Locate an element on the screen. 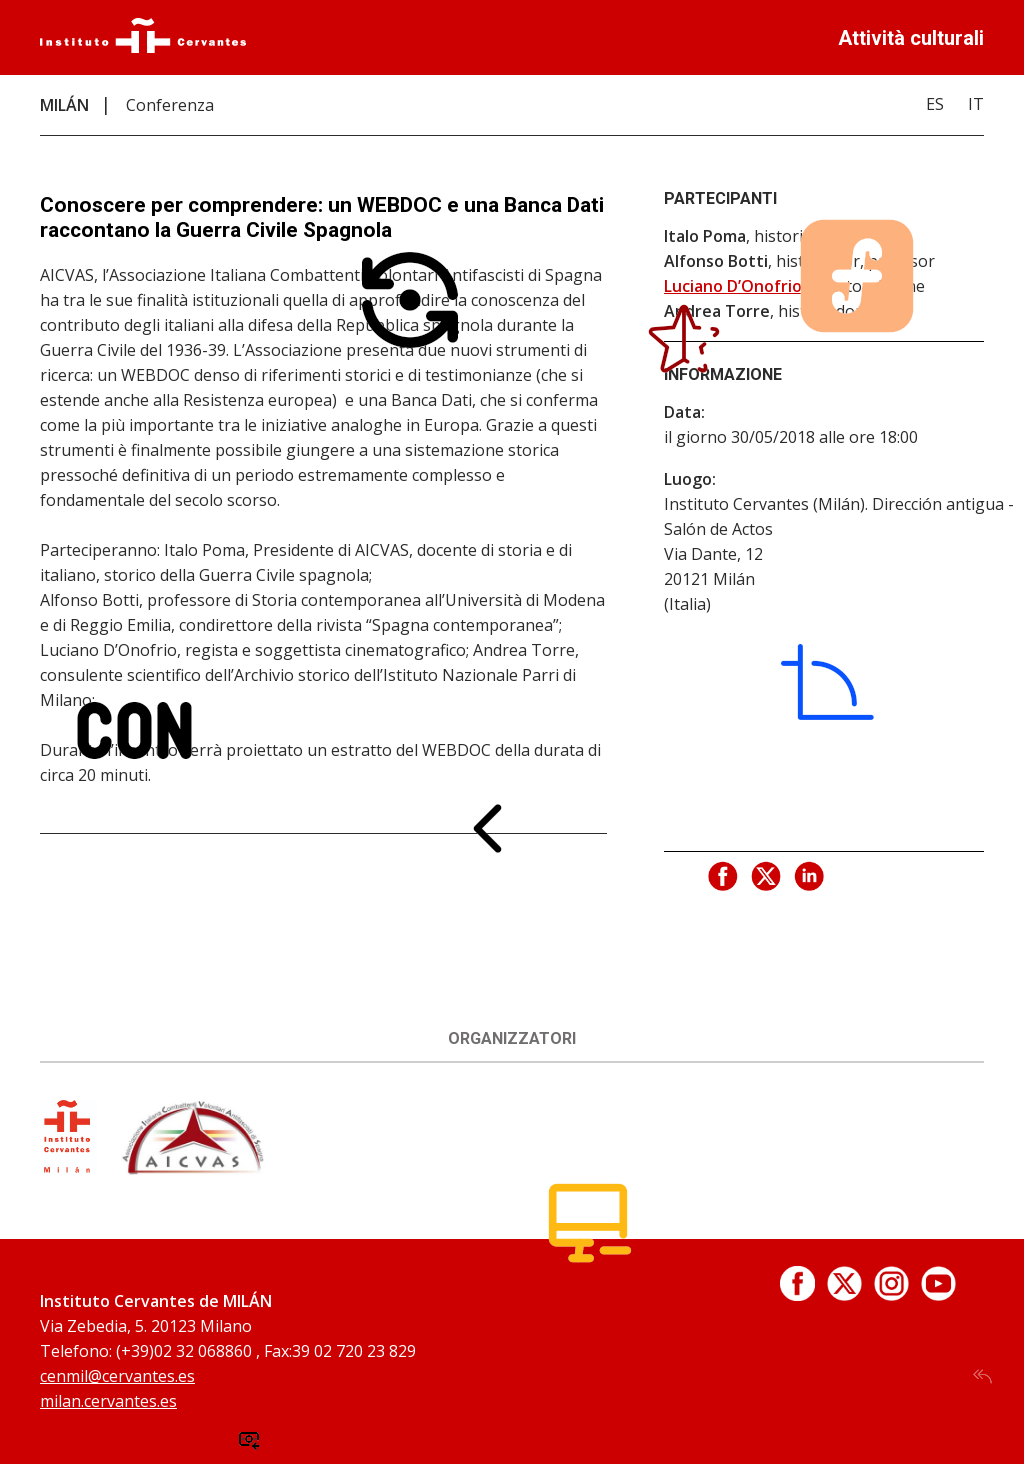 The height and width of the screenshot is (1464, 1024). partial rating indicator is located at coordinates (684, 340).